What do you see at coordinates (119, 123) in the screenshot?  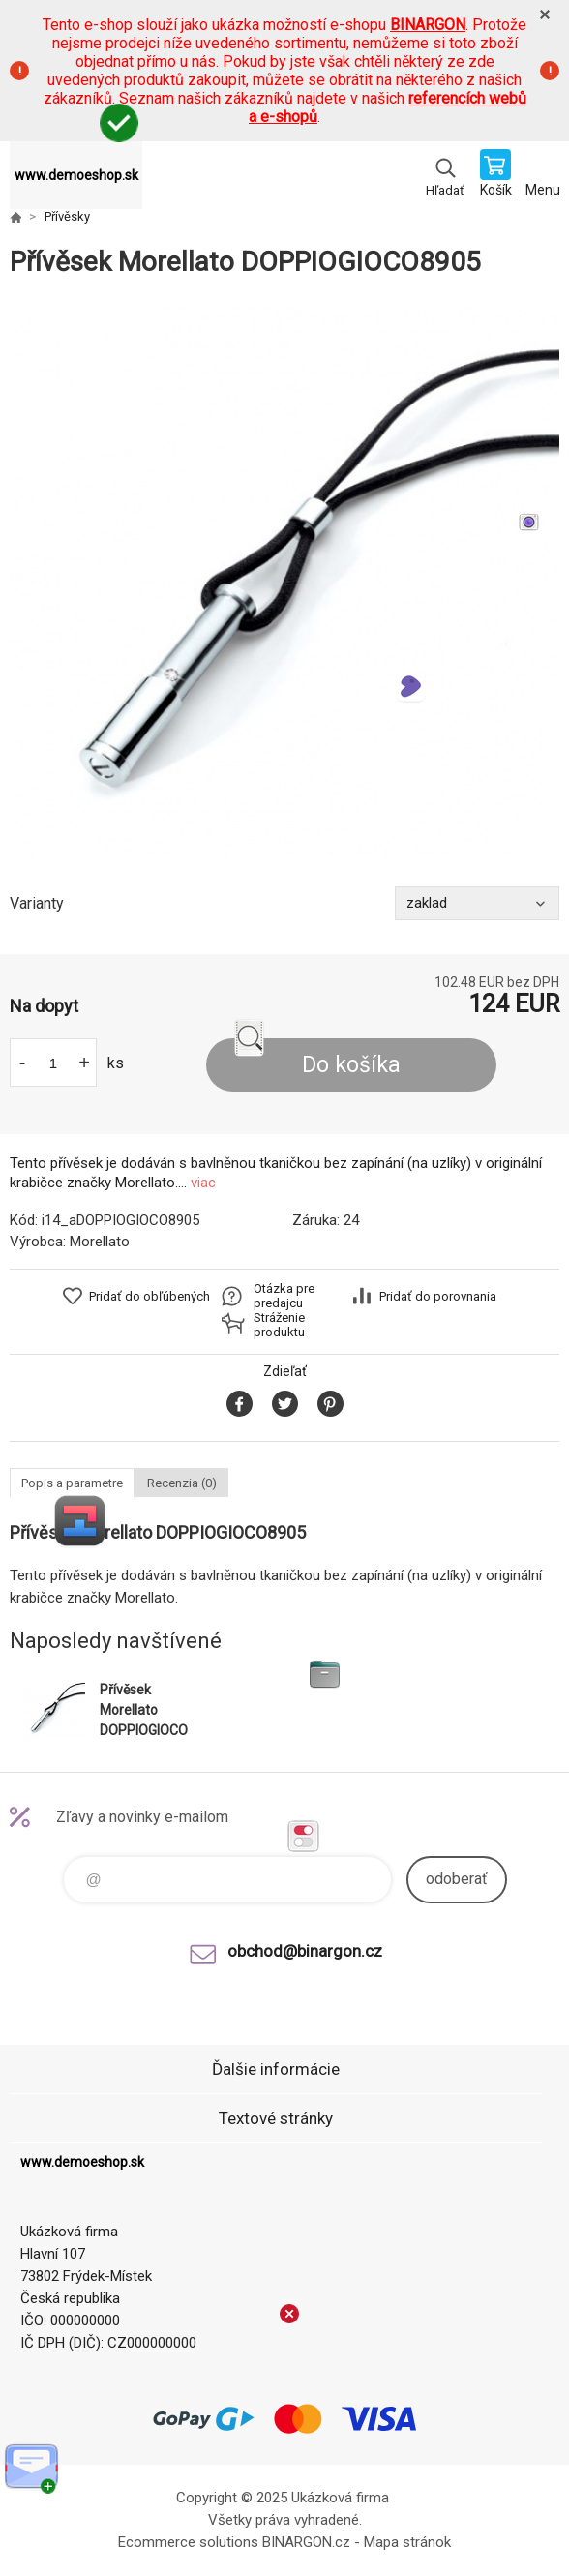 I see `confirm or apply changes` at bounding box center [119, 123].